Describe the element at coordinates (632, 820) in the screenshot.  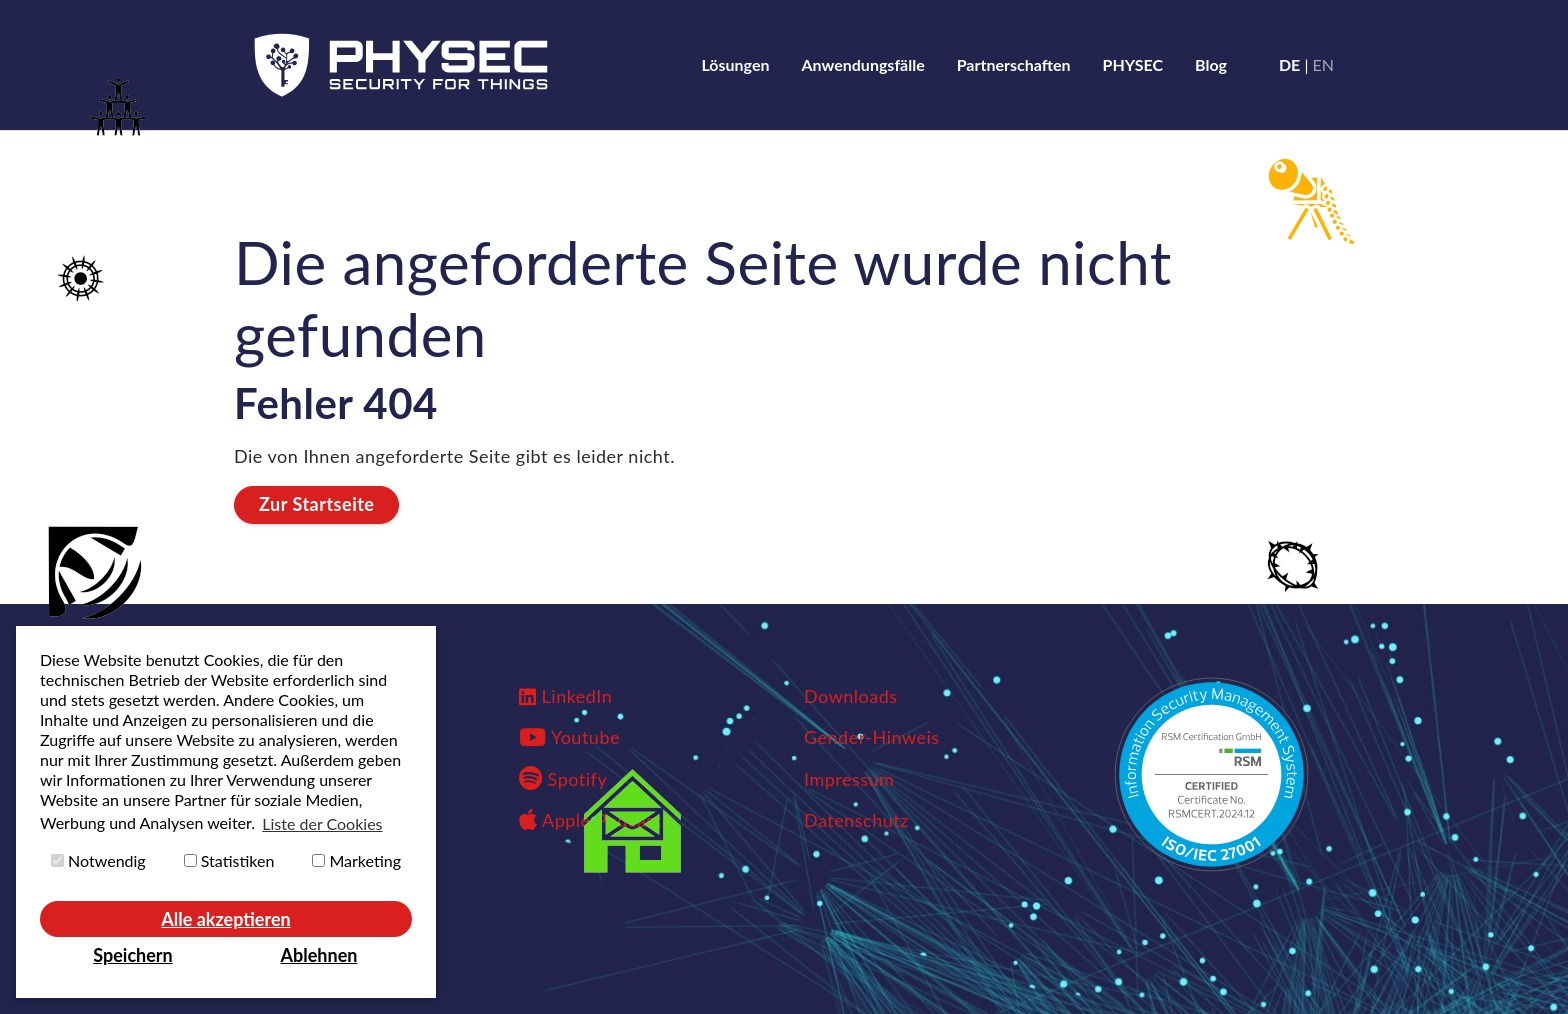
I see `find nearby post office locations` at that location.